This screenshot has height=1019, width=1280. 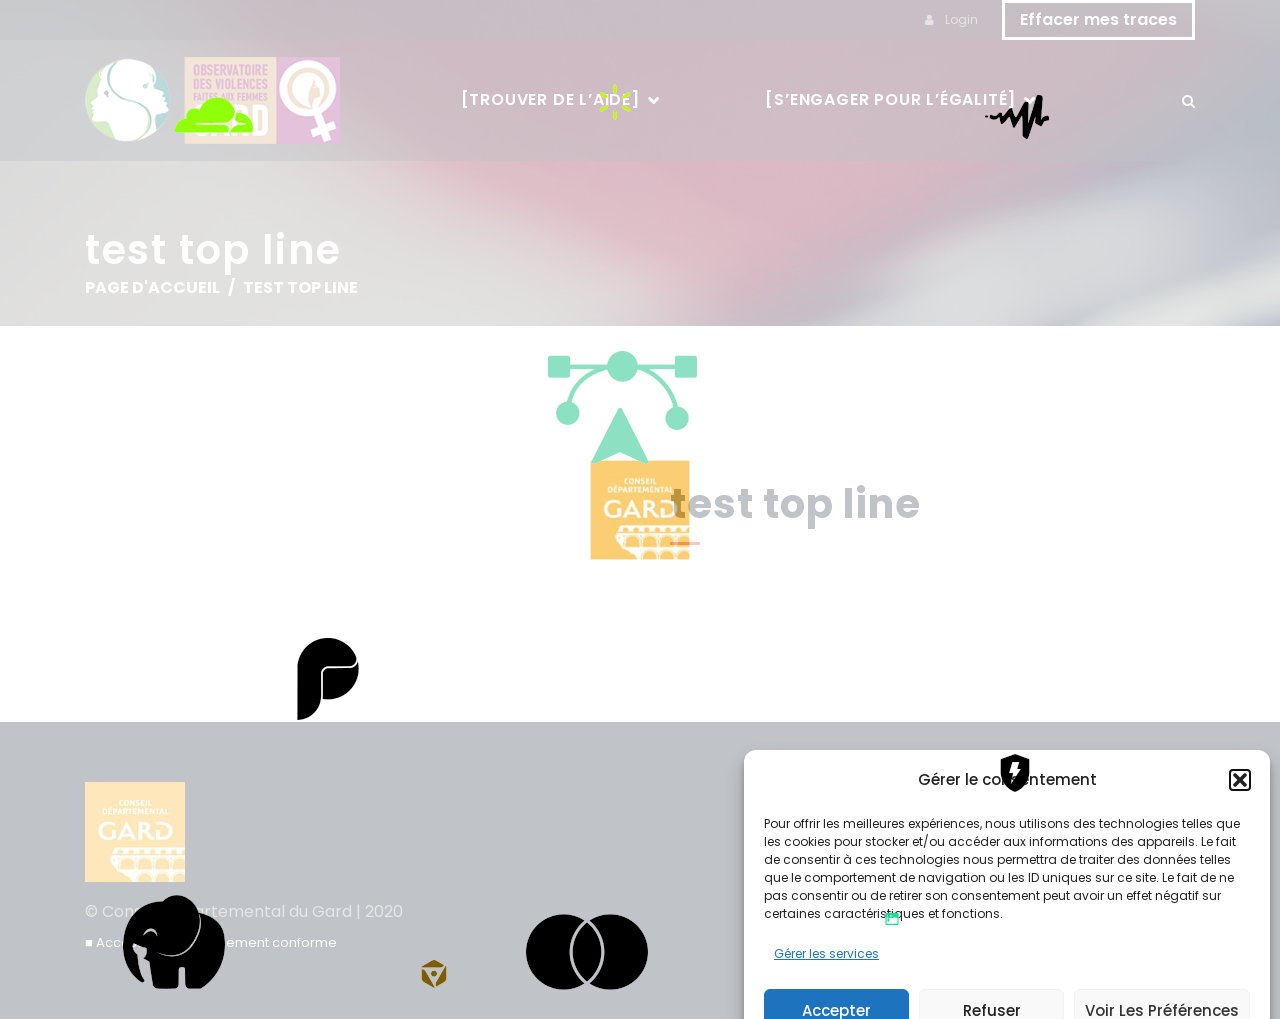 I want to click on cloudflare logo, so click(x=214, y=115).